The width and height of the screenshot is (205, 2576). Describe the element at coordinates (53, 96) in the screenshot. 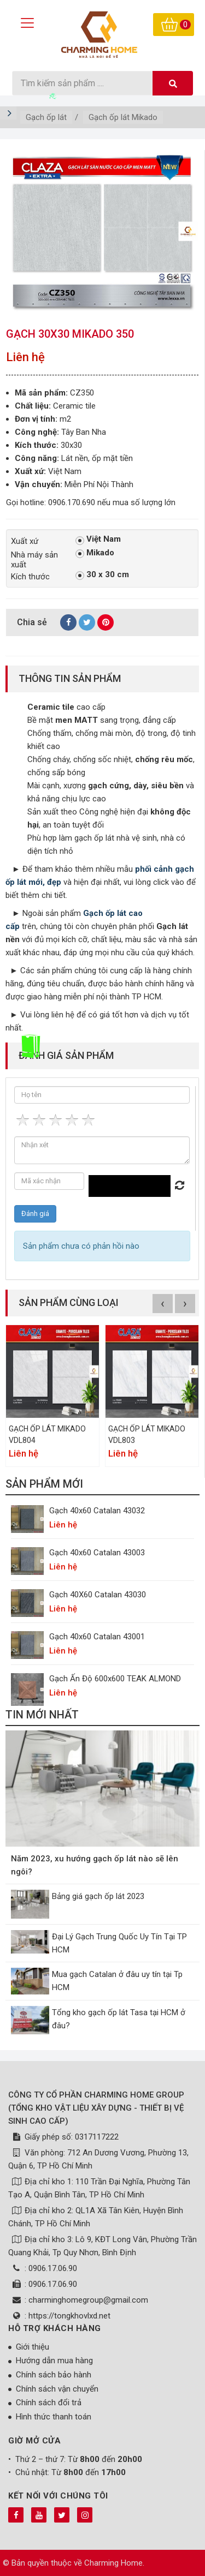

I see `construction or building materials inventory` at that location.